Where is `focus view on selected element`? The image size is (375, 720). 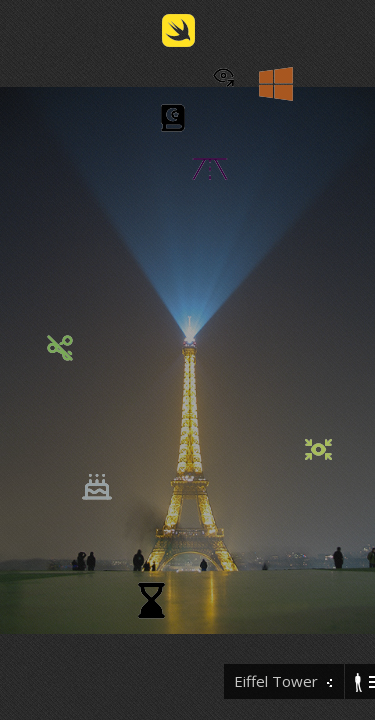
focus view on selected element is located at coordinates (318, 449).